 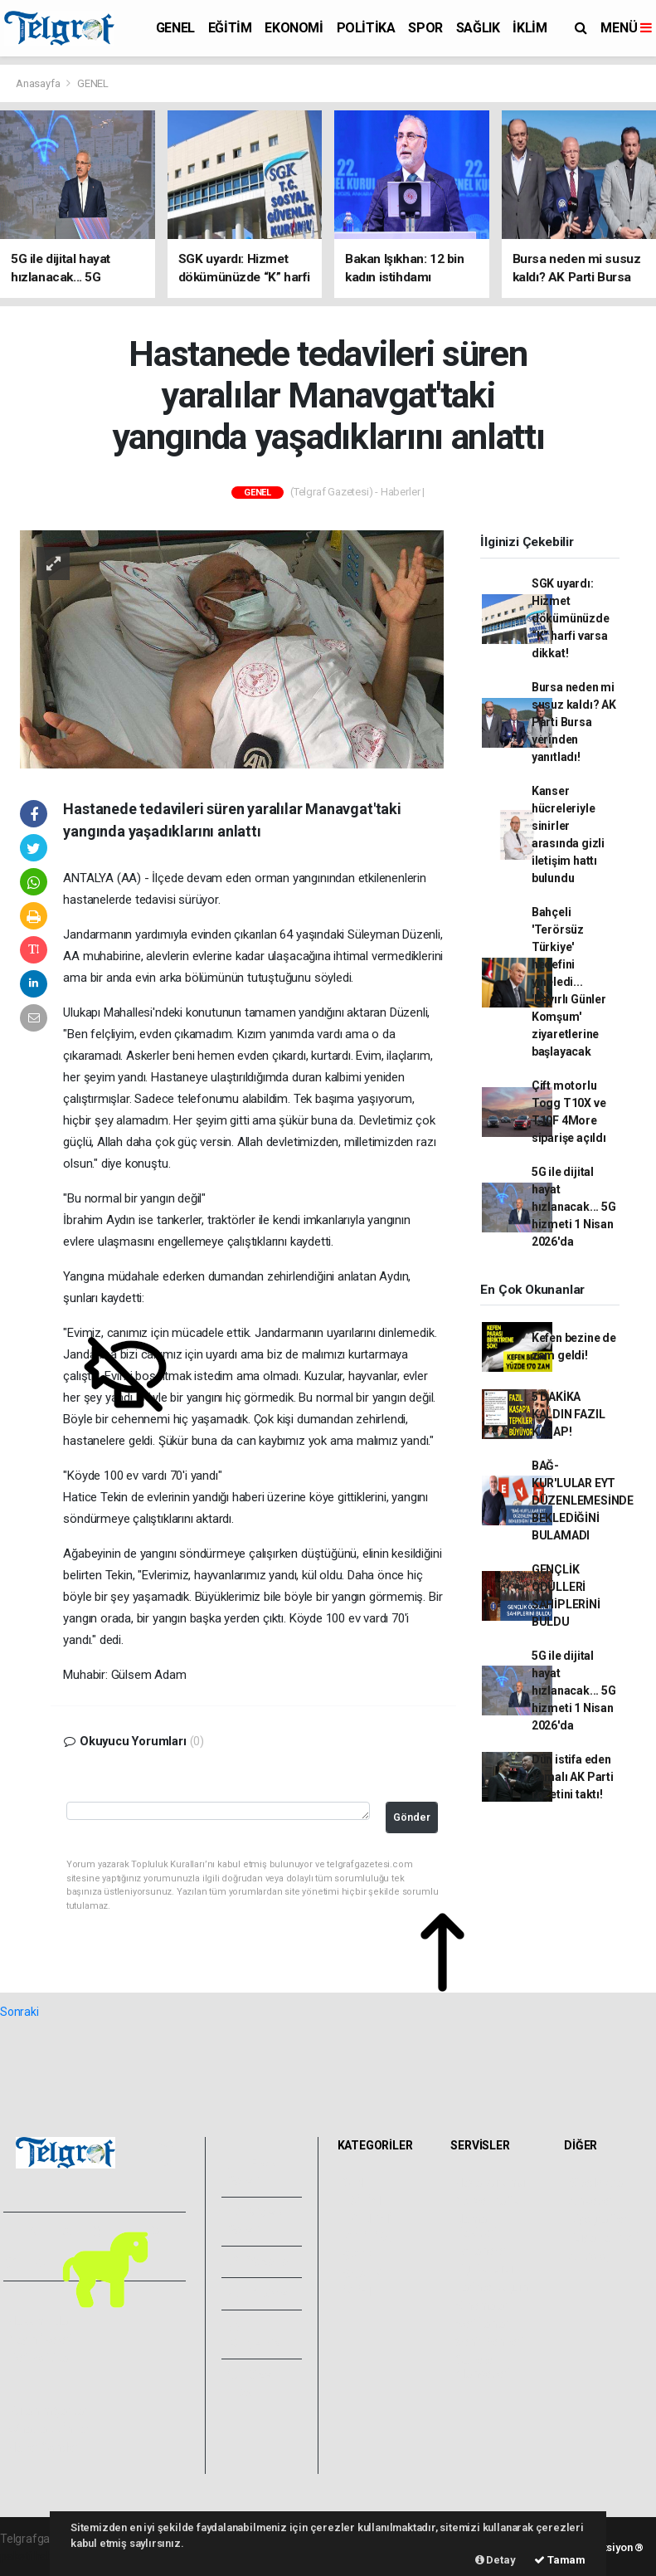 I want to click on indicates equestrian or horse-related content, so click(x=105, y=2270).